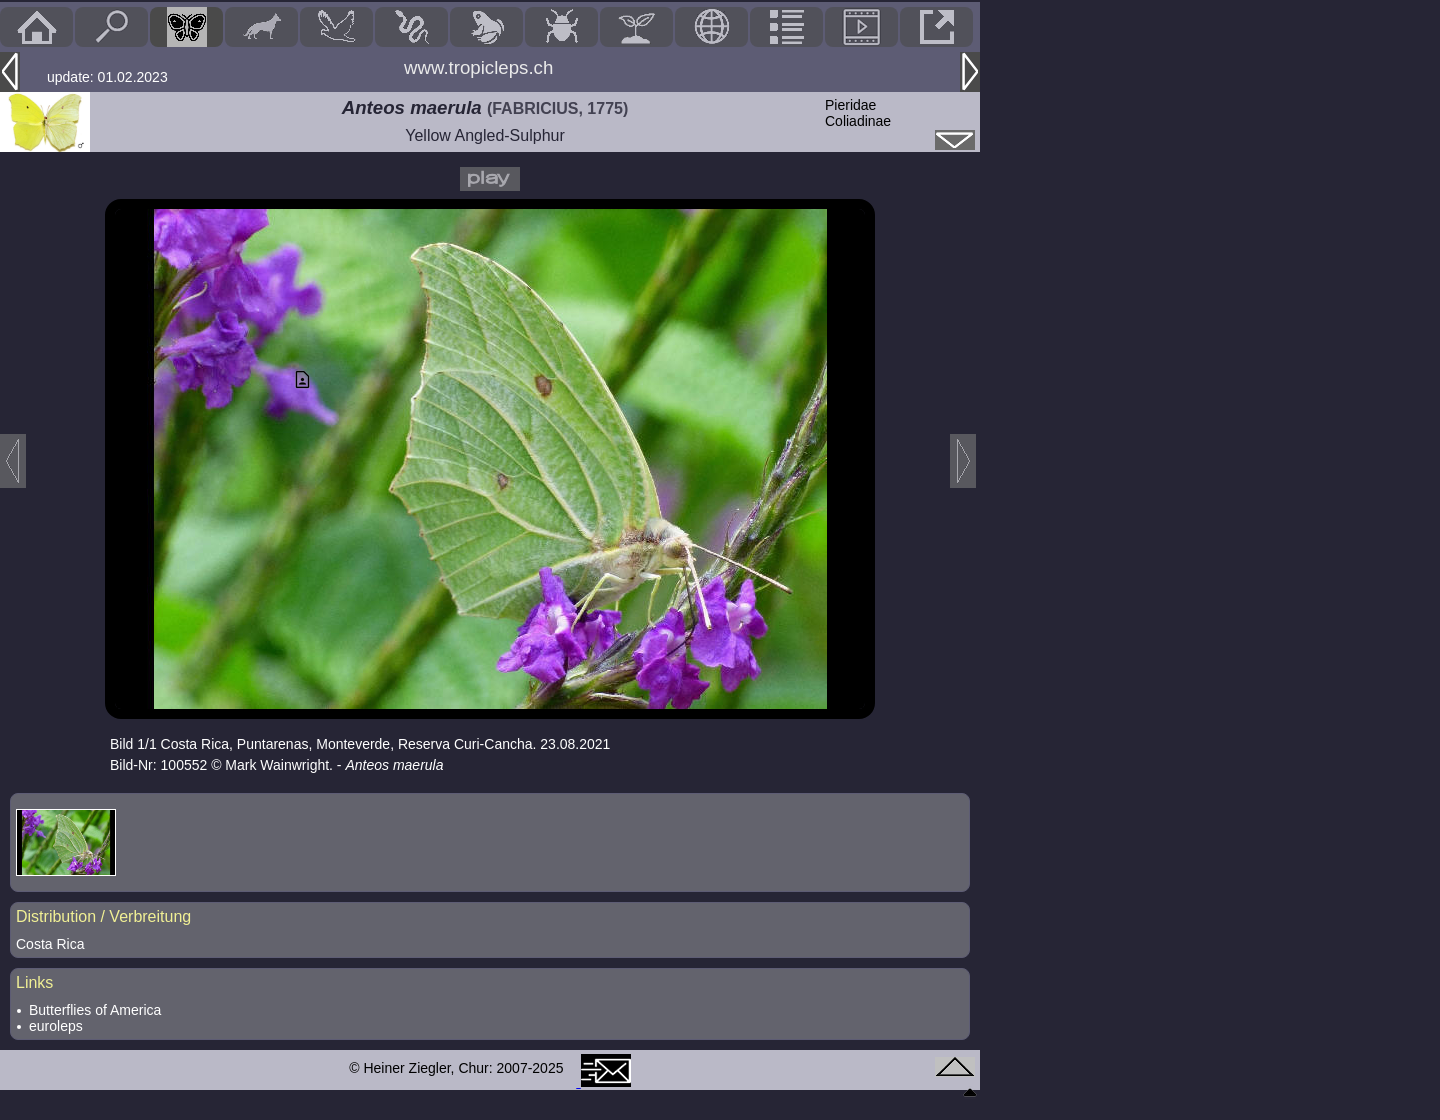 The image size is (1440, 1120). I want to click on view contact details, so click(302, 379).